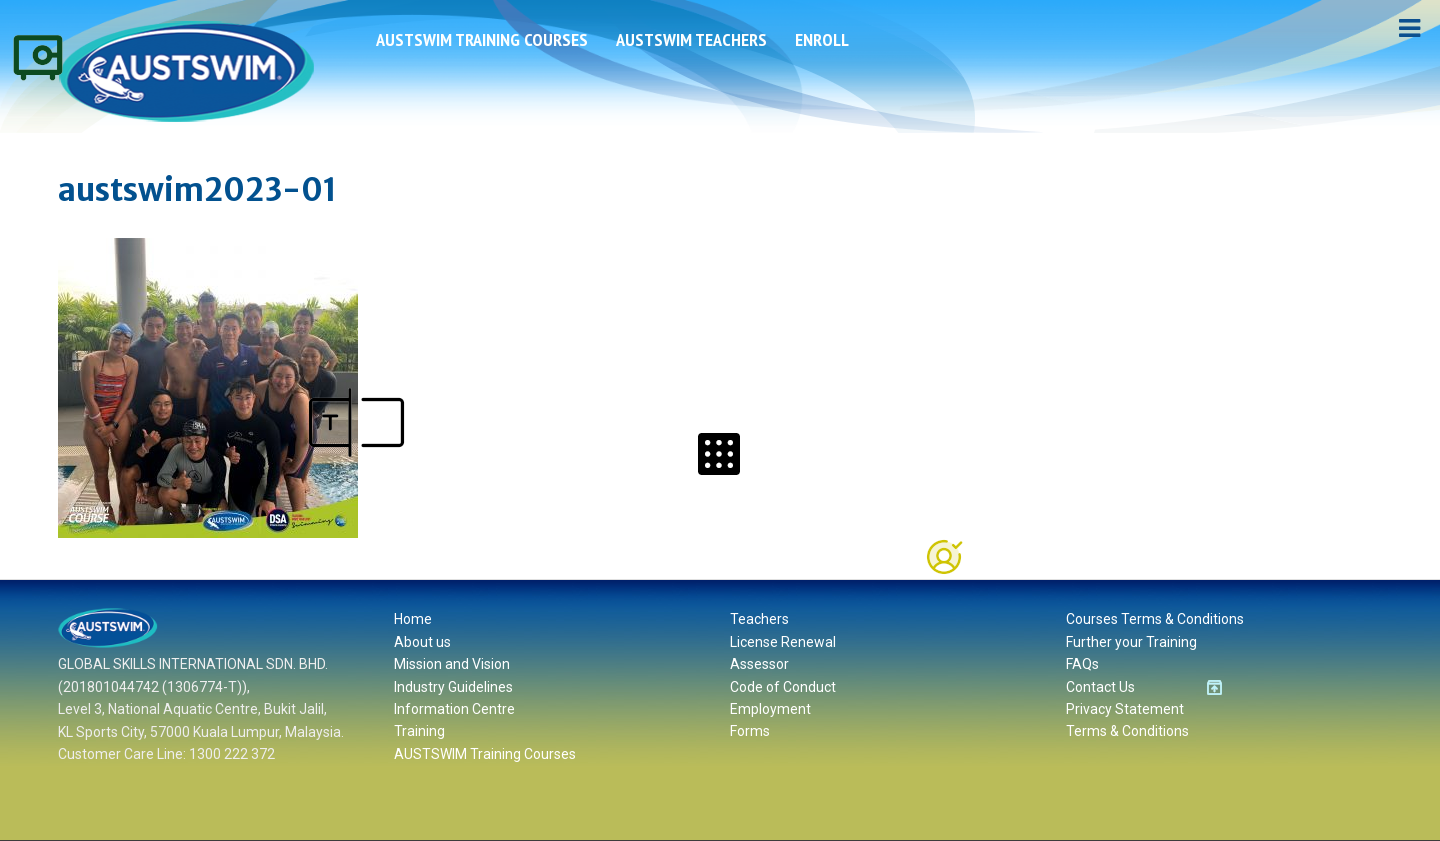  What do you see at coordinates (38, 56) in the screenshot?
I see `access secure storage or vault` at bounding box center [38, 56].